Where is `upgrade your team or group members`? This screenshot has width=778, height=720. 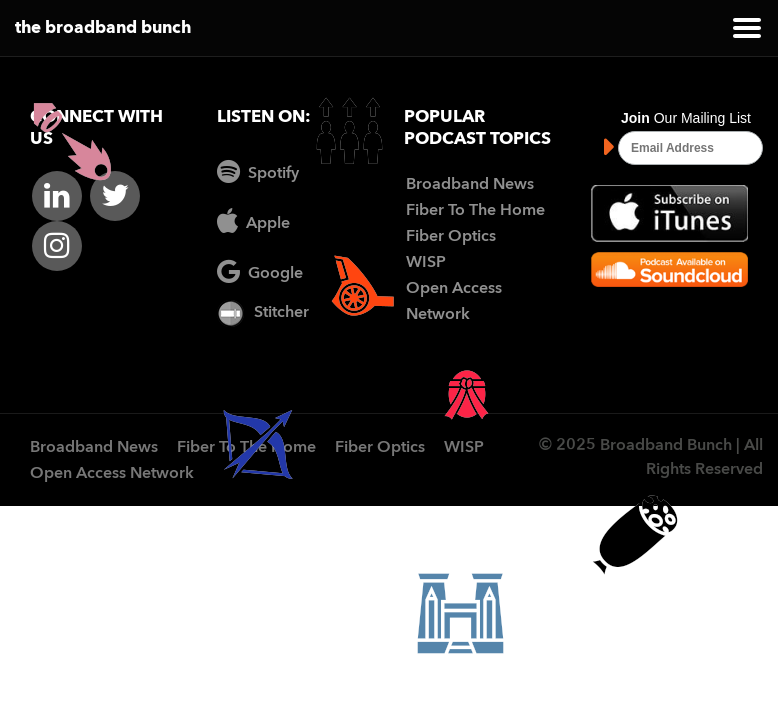 upgrade your team or group members is located at coordinates (349, 130).